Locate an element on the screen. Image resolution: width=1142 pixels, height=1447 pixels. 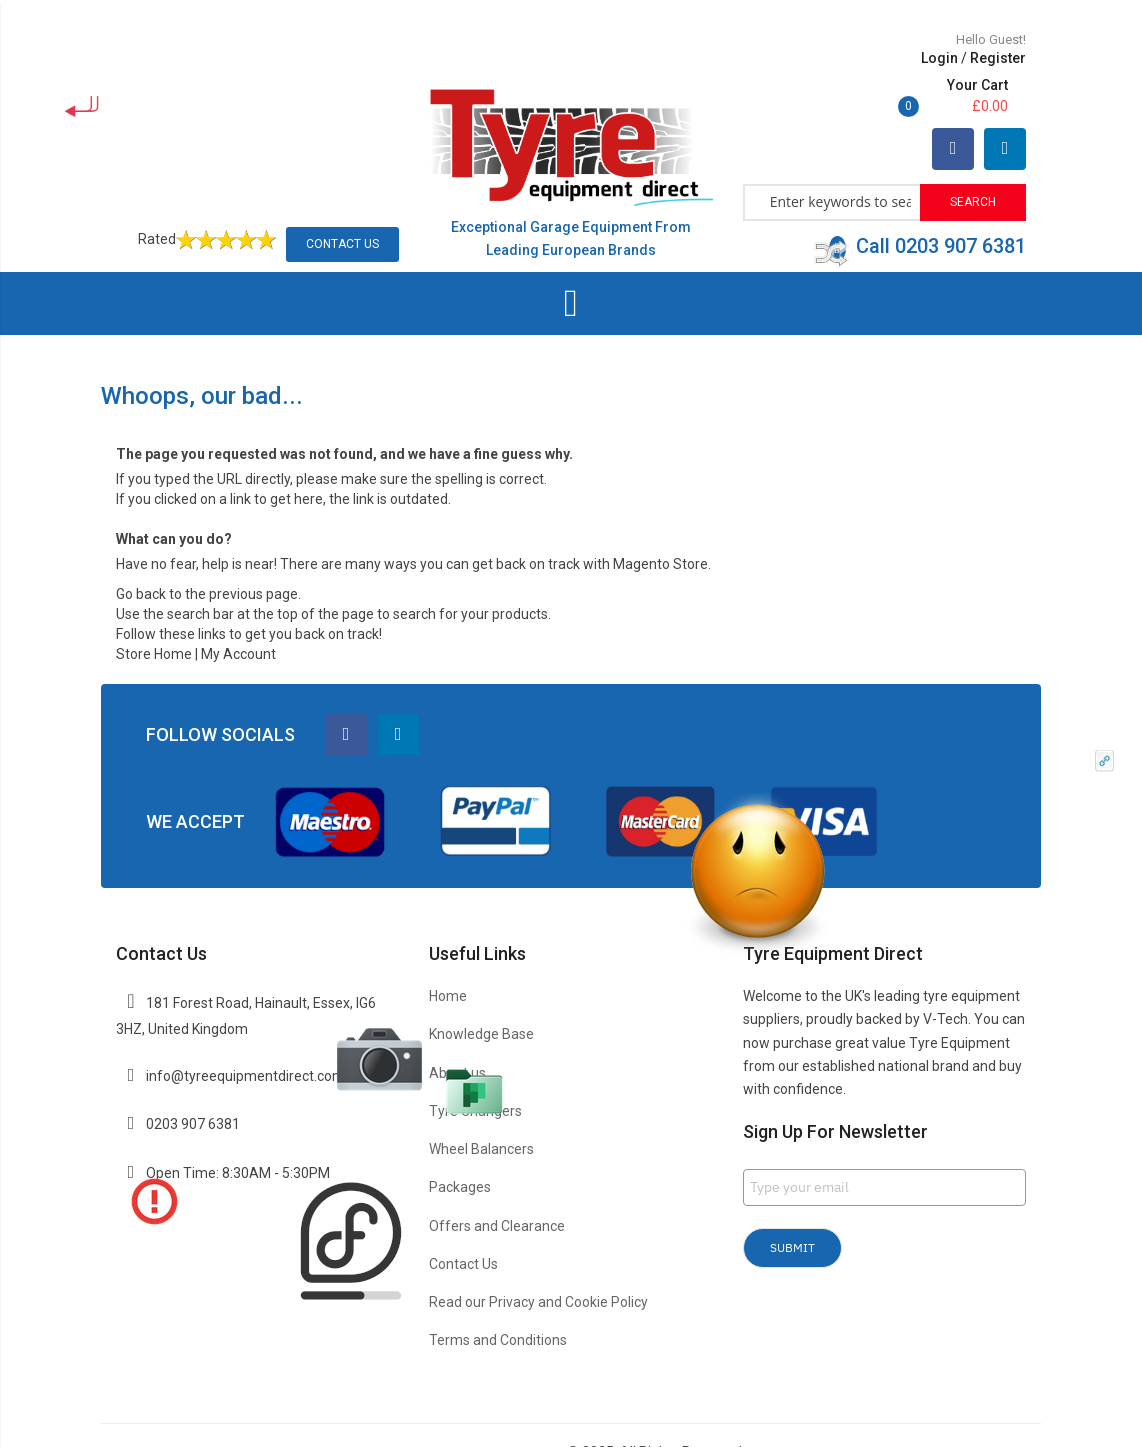
launch fedora linux installer is located at coordinates (351, 1241).